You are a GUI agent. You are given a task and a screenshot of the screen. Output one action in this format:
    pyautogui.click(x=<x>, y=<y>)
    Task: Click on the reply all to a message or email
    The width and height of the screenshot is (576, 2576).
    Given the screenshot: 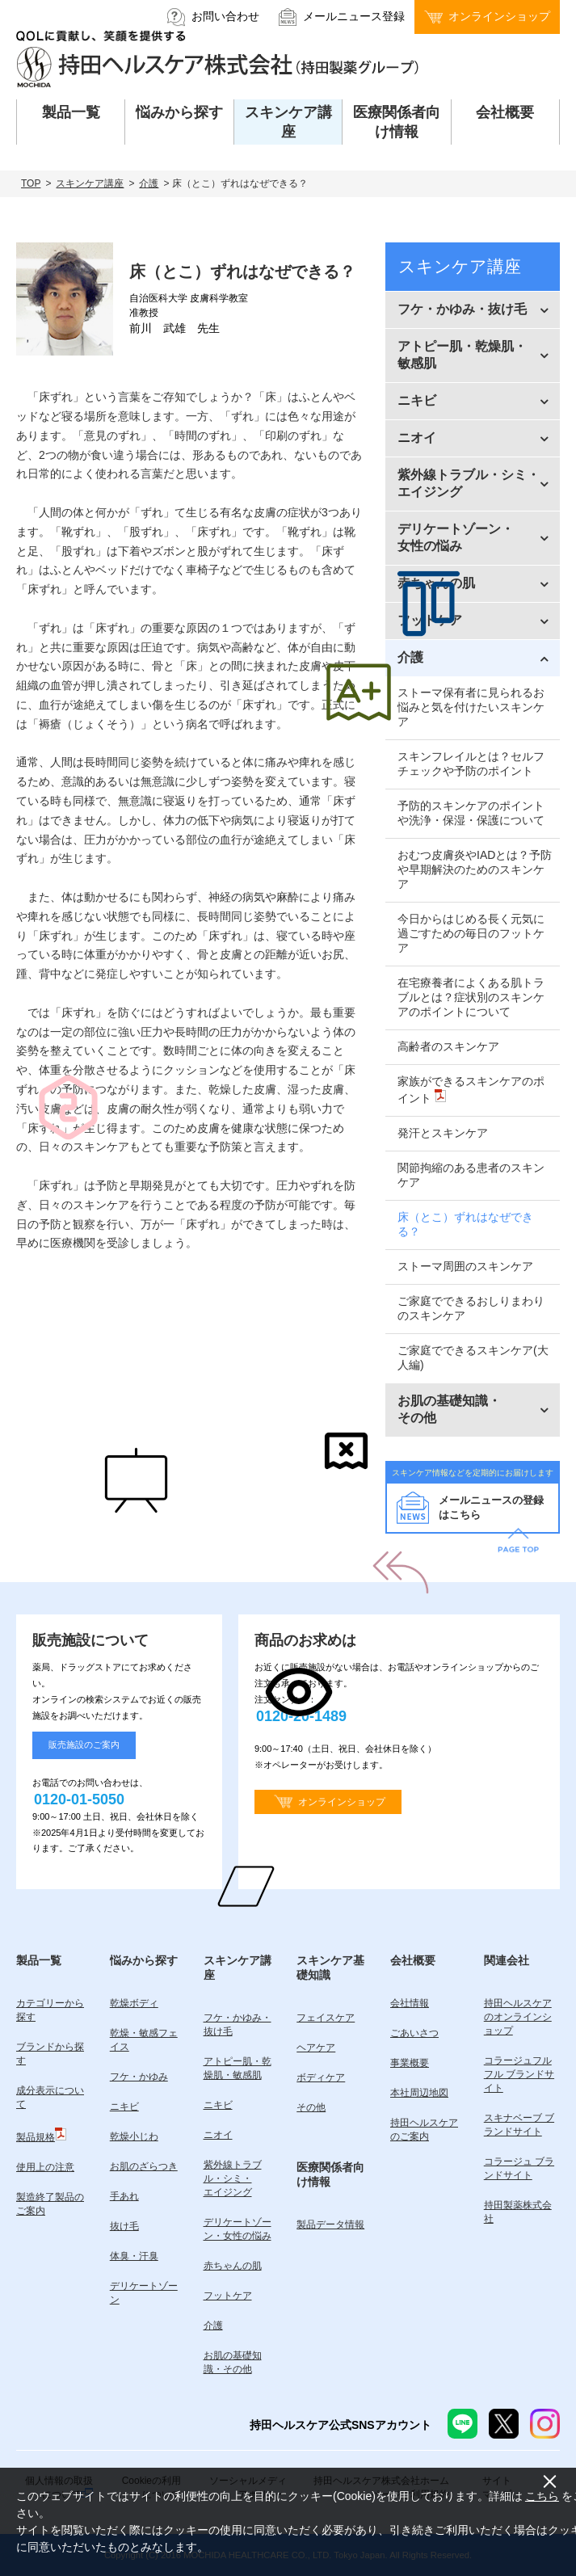 What is the action you would take?
    pyautogui.click(x=401, y=1572)
    